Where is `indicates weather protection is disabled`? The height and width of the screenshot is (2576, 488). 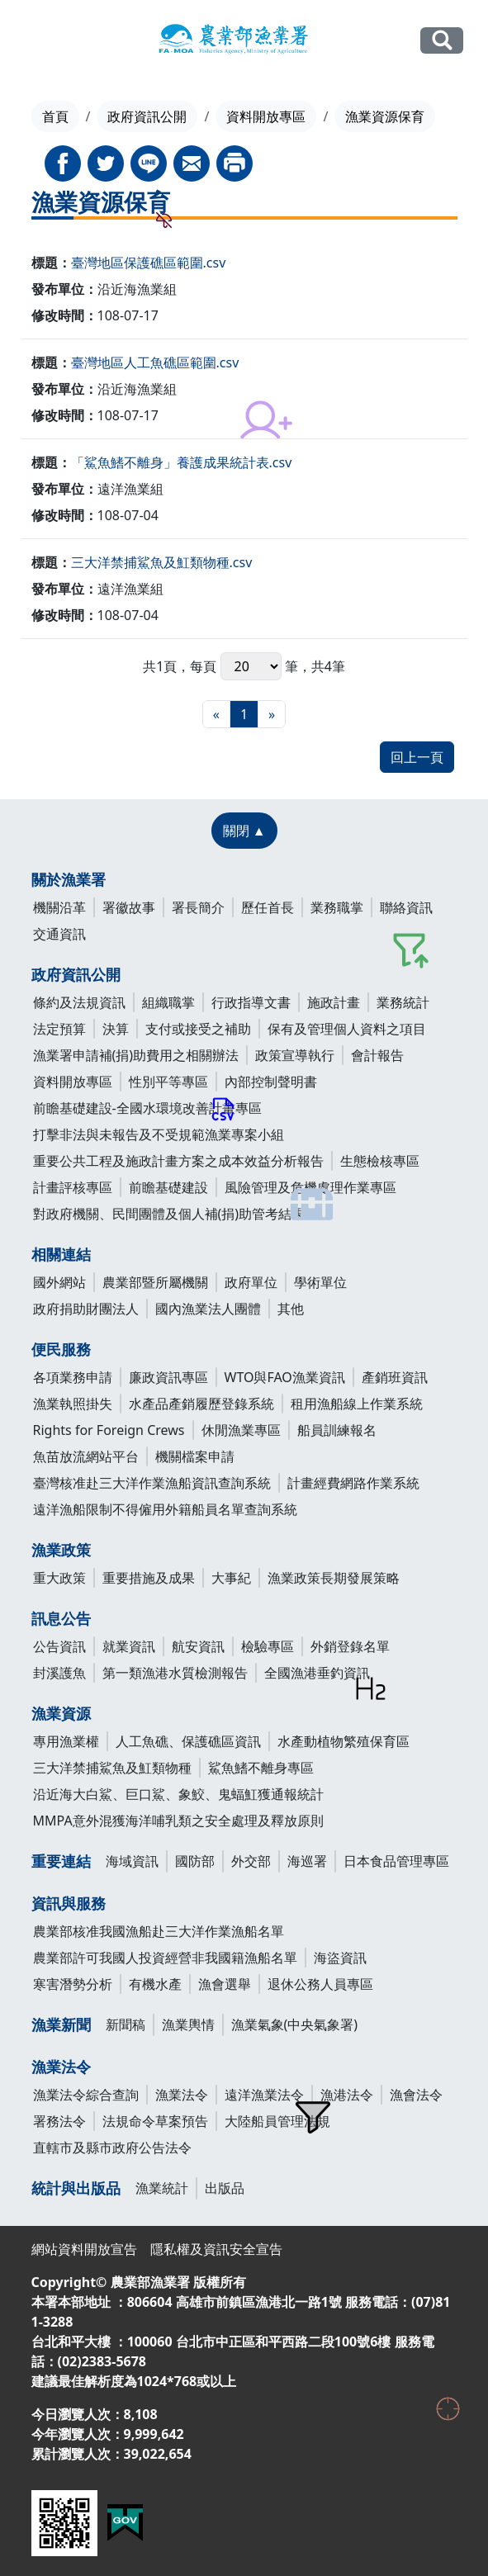
indicates weather protection is disabled is located at coordinates (163, 220).